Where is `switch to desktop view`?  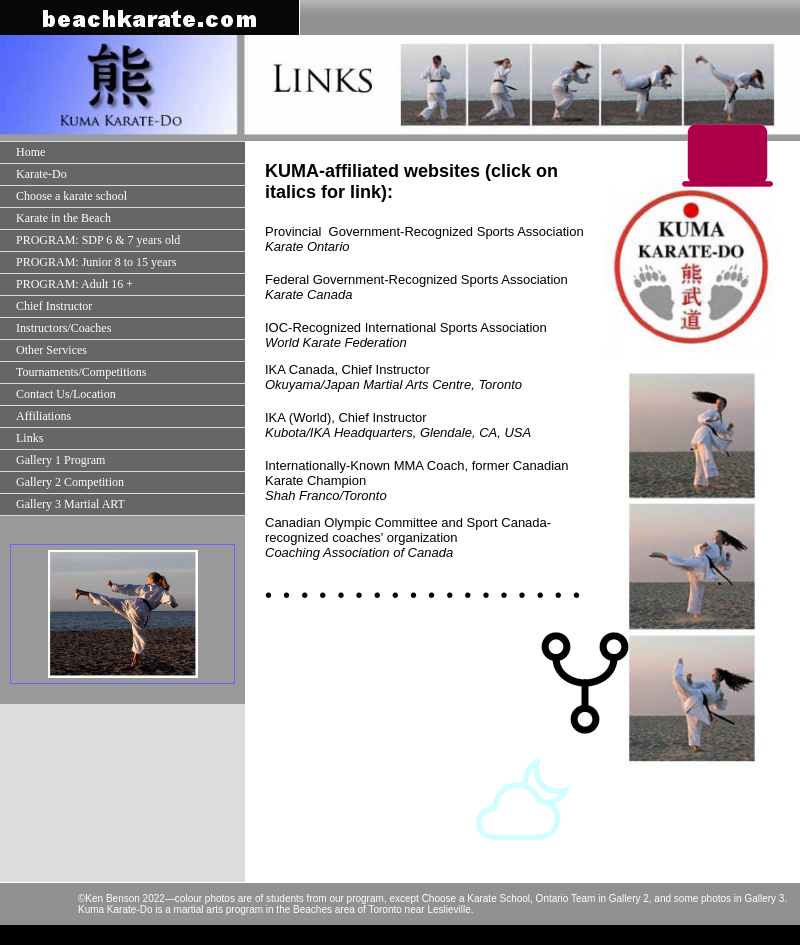
switch to desktop view is located at coordinates (727, 155).